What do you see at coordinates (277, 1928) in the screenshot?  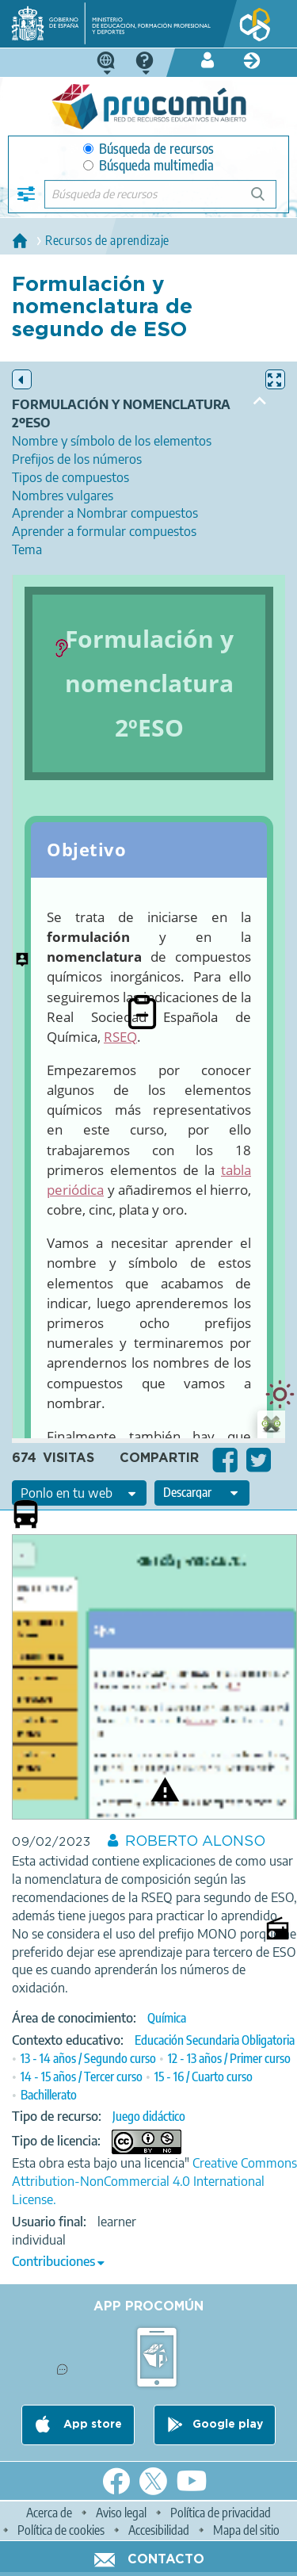 I see `open radio or audio streaming` at bounding box center [277, 1928].